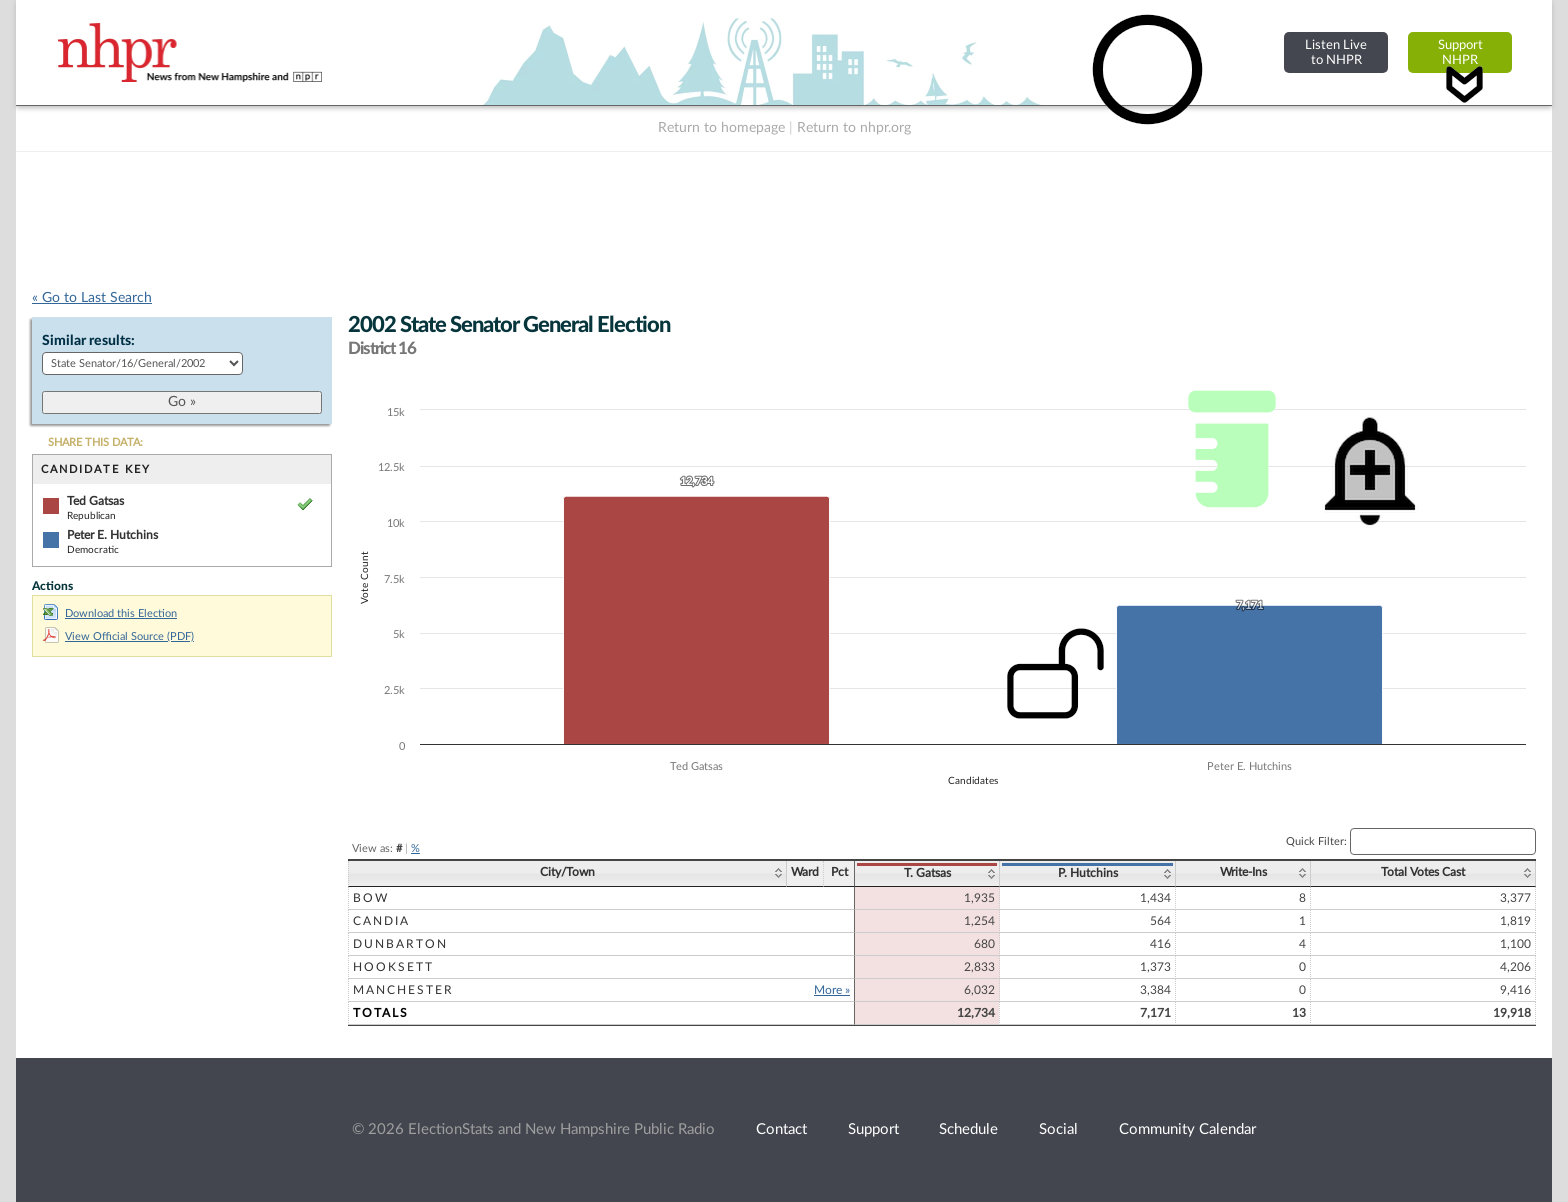 The image size is (1568, 1202). Describe the element at coordinates (1232, 449) in the screenshot. I see `view prescription or medication details` at that location.